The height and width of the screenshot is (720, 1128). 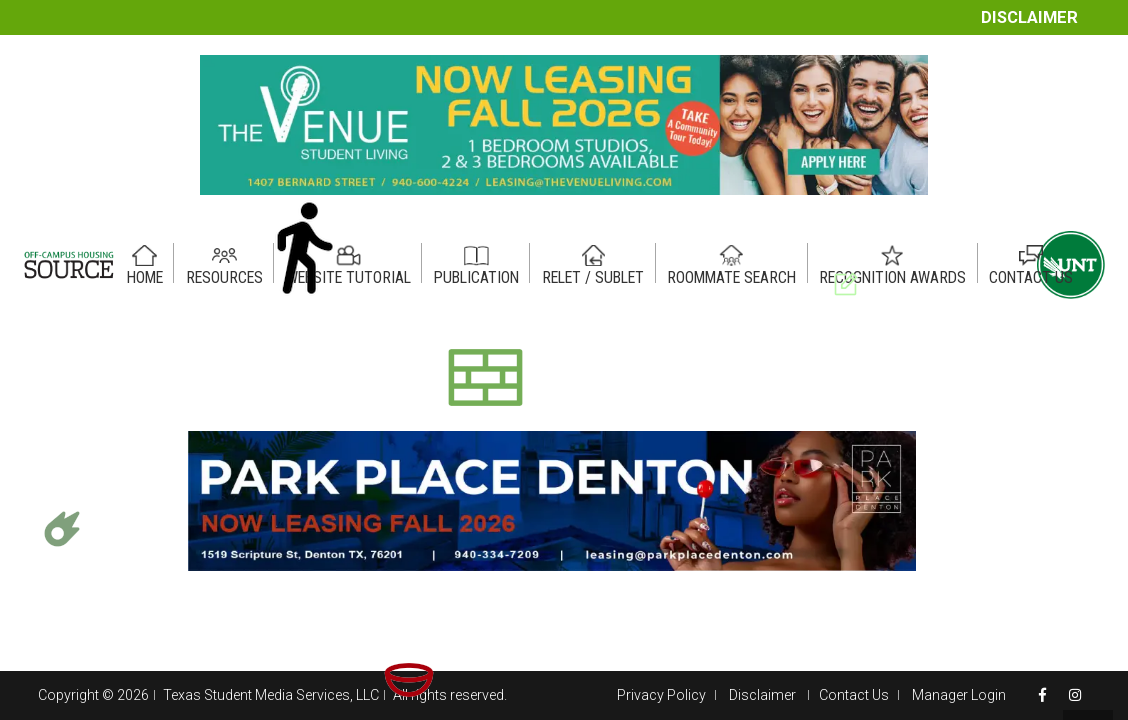 What do you see at coordinates (62, 529) in the screenshot?
I see `indicates a trending or viral item` at bounding box center [62, 529].